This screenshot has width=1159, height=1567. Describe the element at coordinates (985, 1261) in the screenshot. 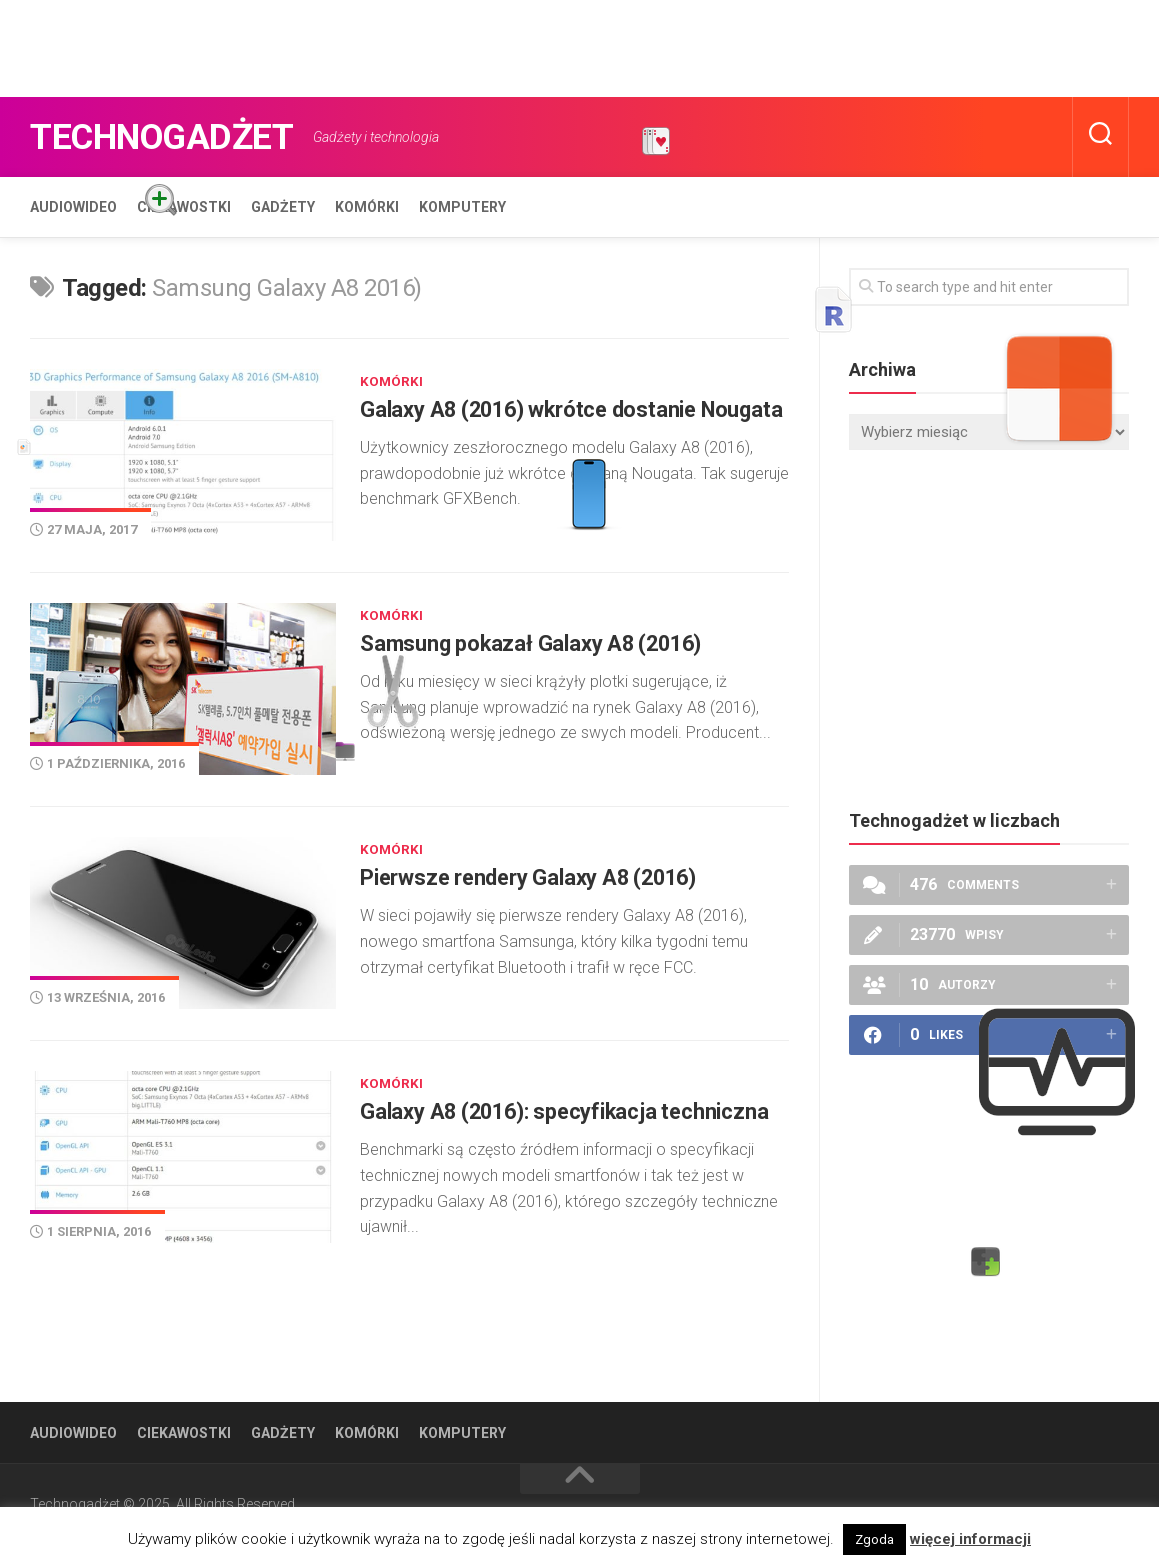

I see `manage gnome shell extensions` at that location.